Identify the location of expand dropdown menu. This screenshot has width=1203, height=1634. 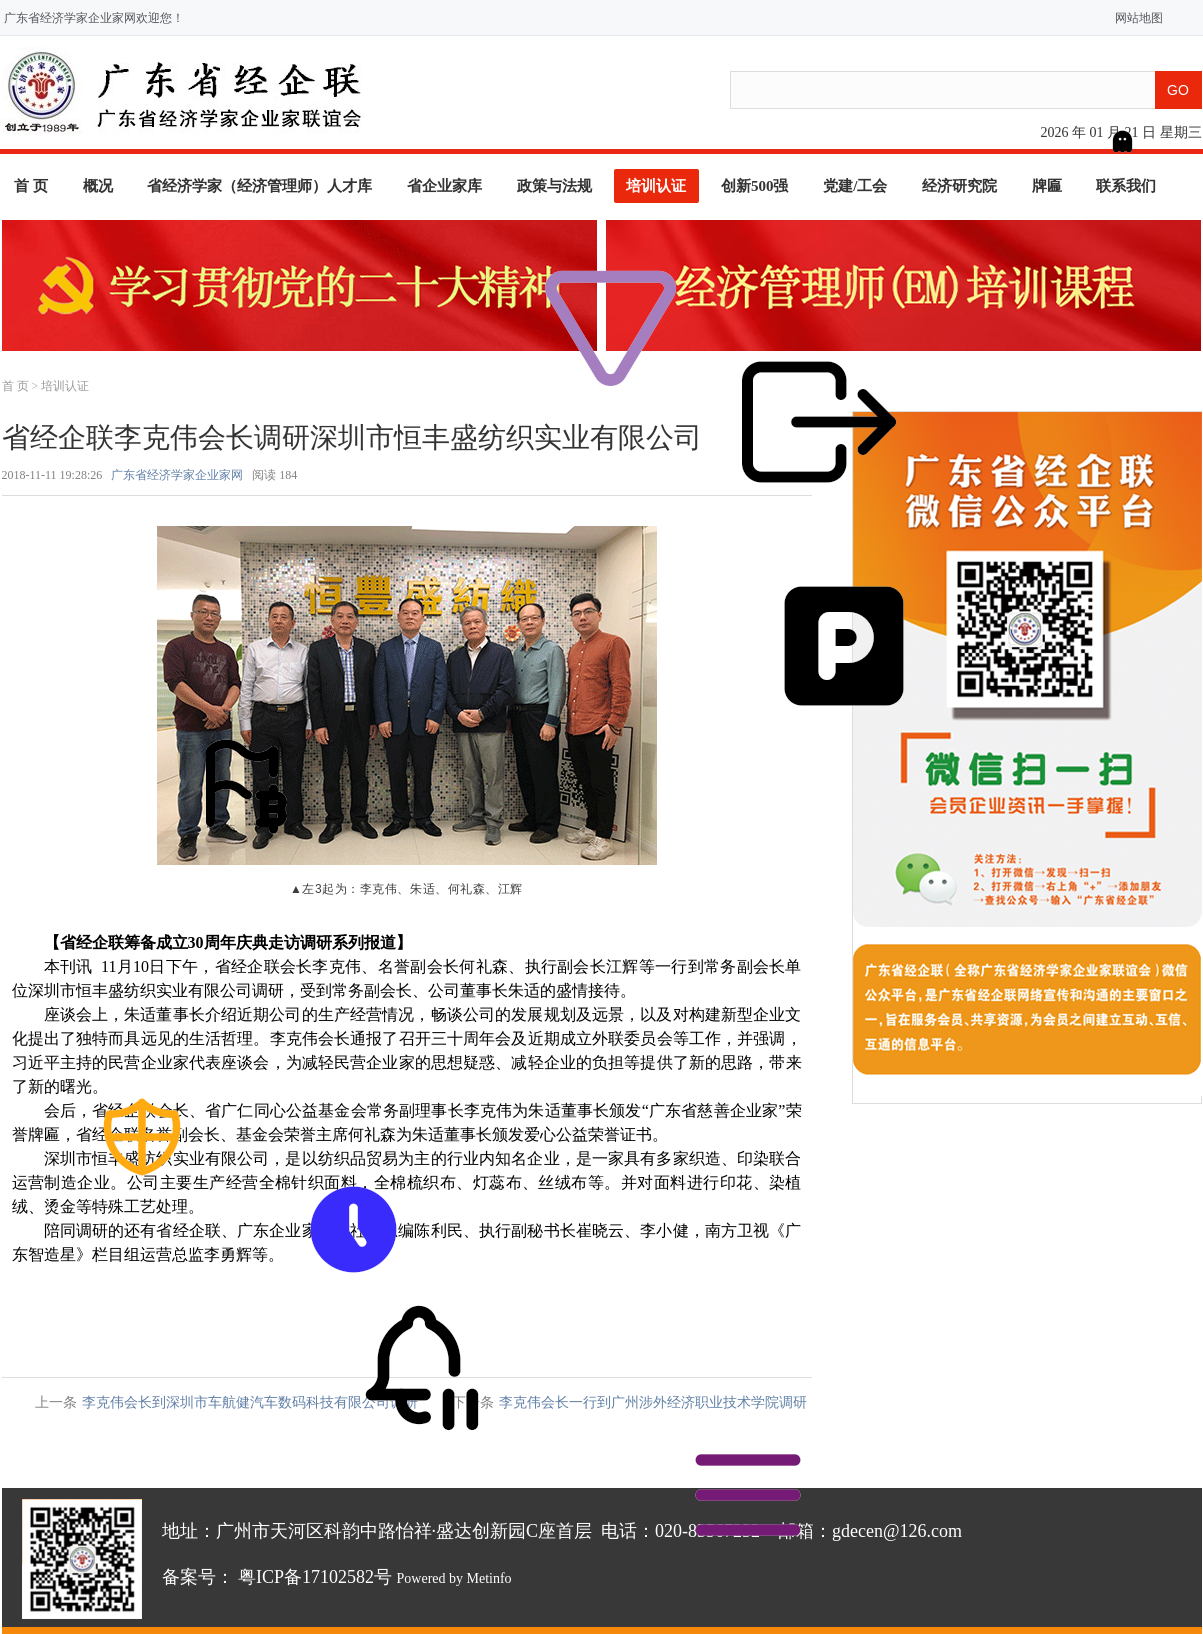
(610, 324).